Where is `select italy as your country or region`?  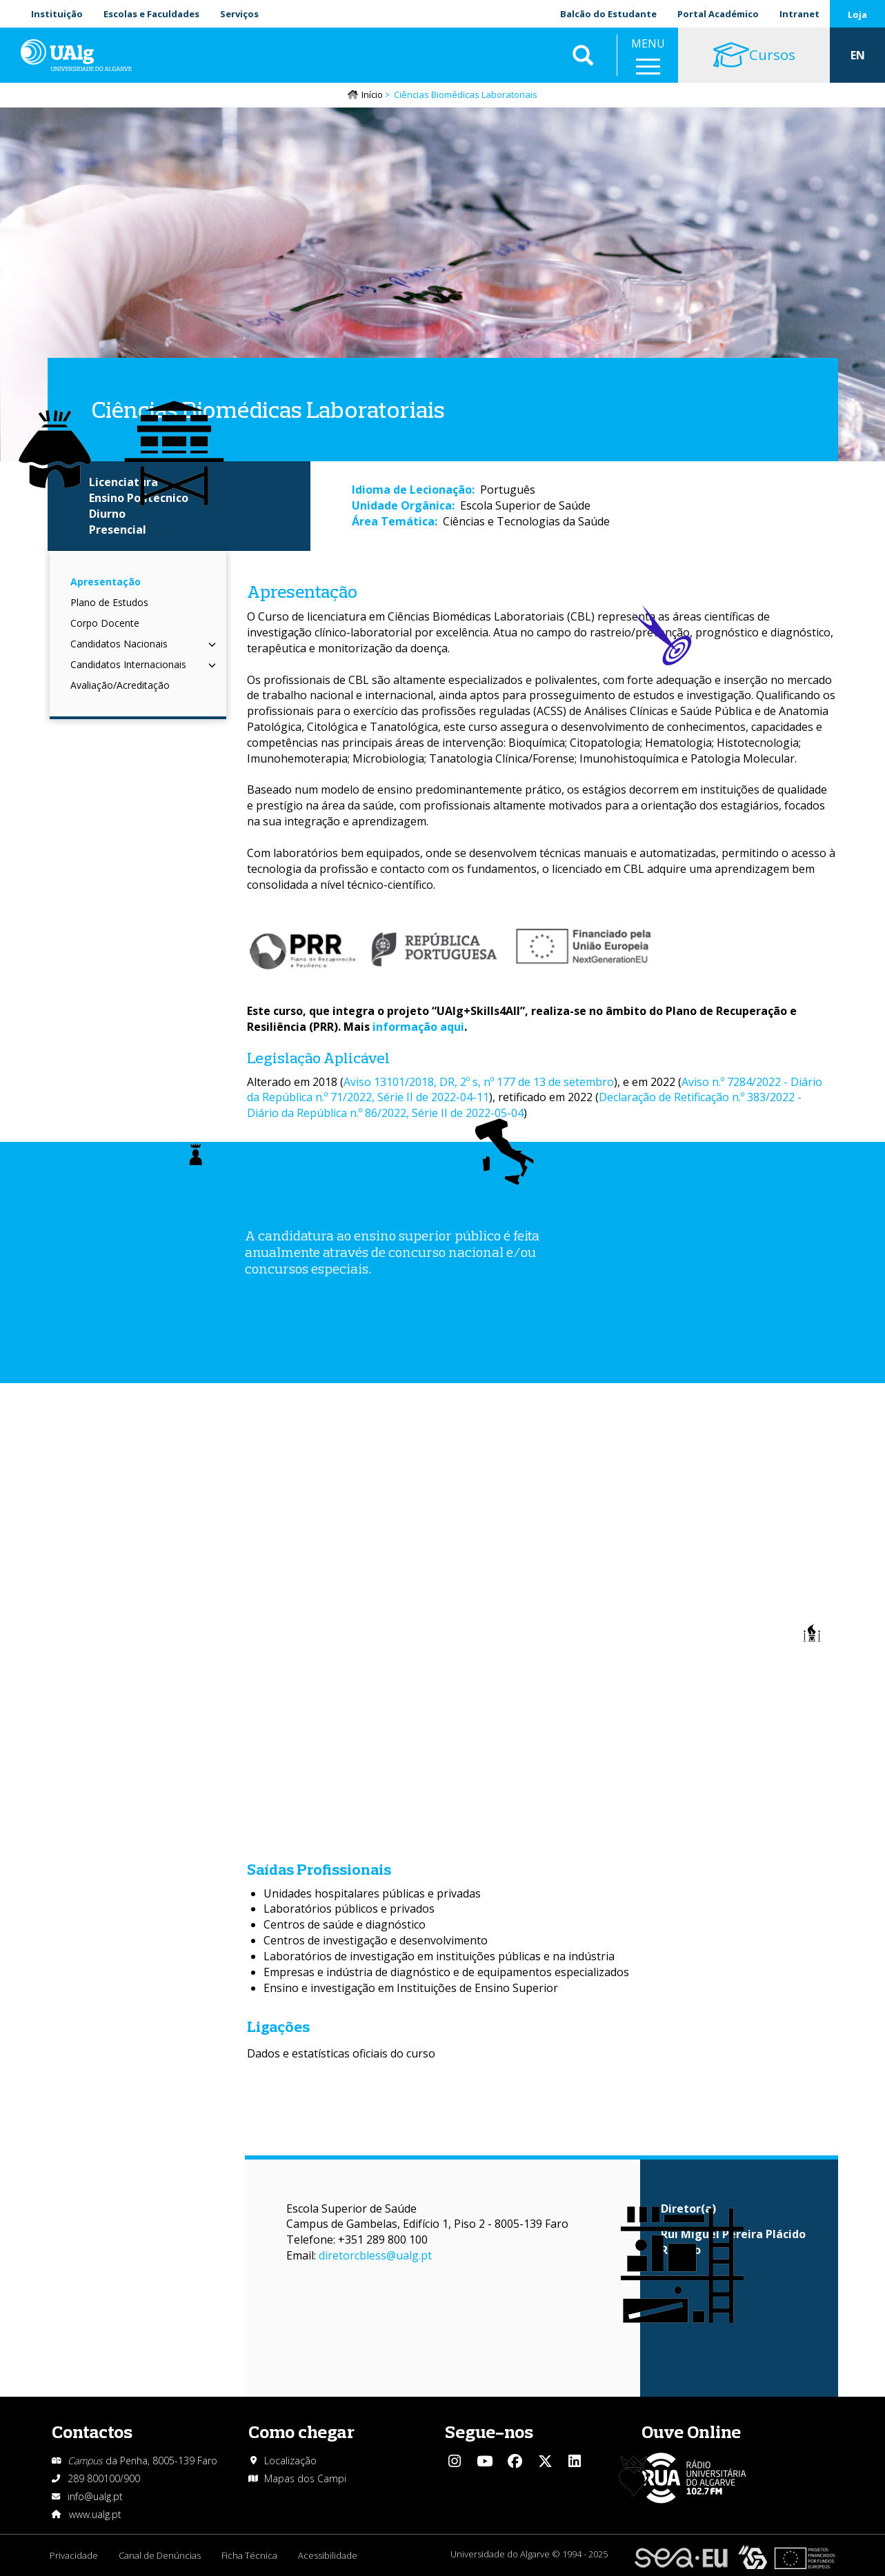 select italy as your country or region is located at coordinates (504, 1151).